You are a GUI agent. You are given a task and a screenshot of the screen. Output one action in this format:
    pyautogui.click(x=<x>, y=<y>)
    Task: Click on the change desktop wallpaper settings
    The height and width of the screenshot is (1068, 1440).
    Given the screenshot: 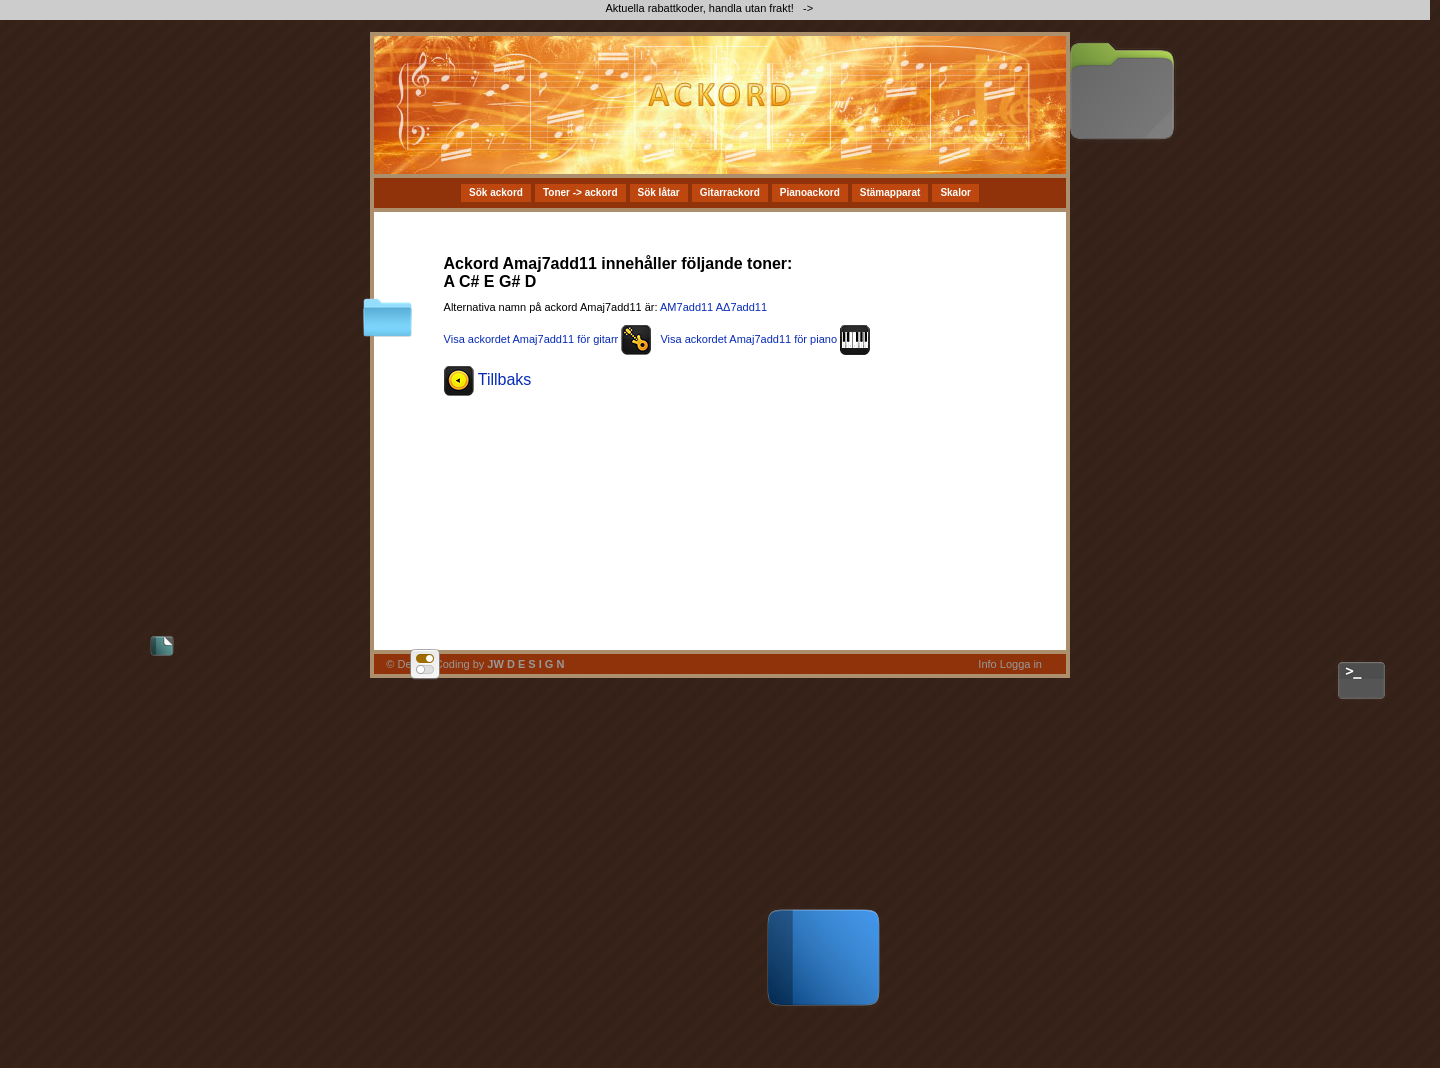 What is the action you would take?
    pyautogui.click(x=162, y=645)
    